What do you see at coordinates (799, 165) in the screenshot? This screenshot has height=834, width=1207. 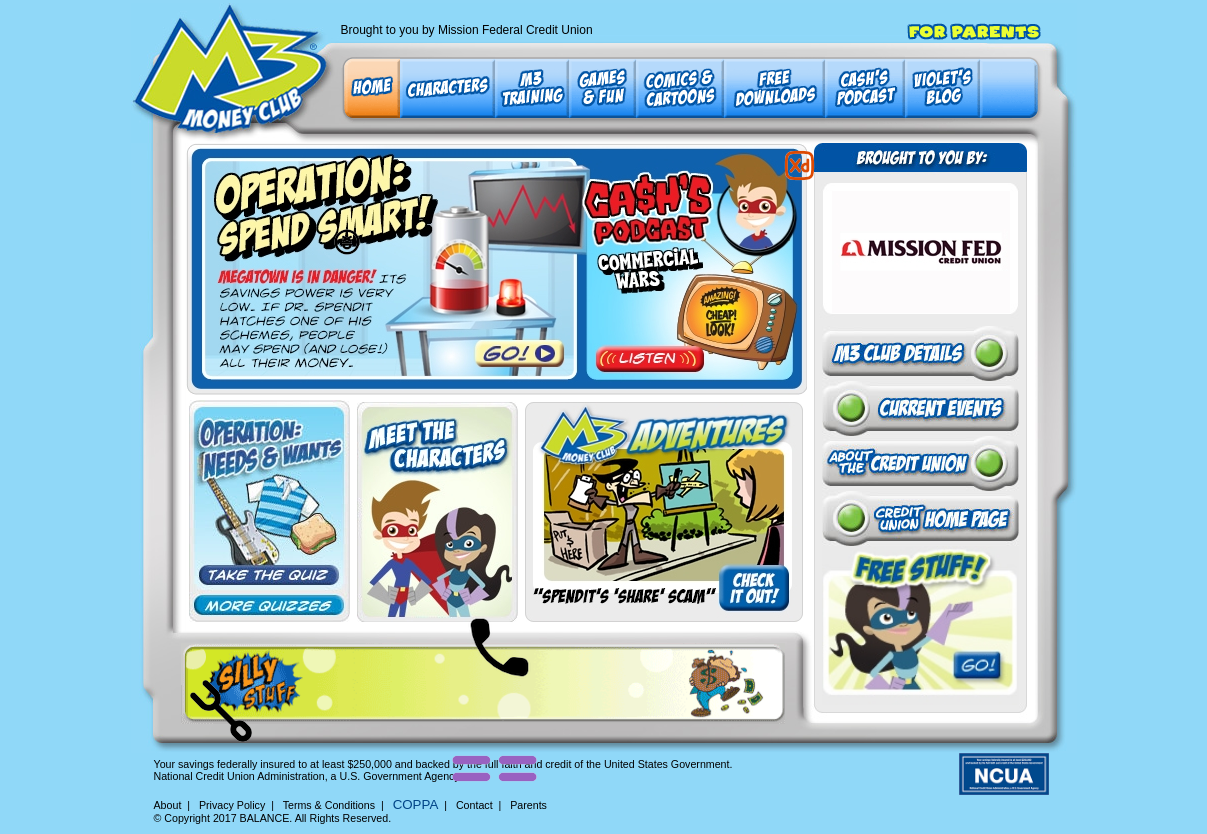 I see `open Adobe XD application` at bounding box center [799, 165].